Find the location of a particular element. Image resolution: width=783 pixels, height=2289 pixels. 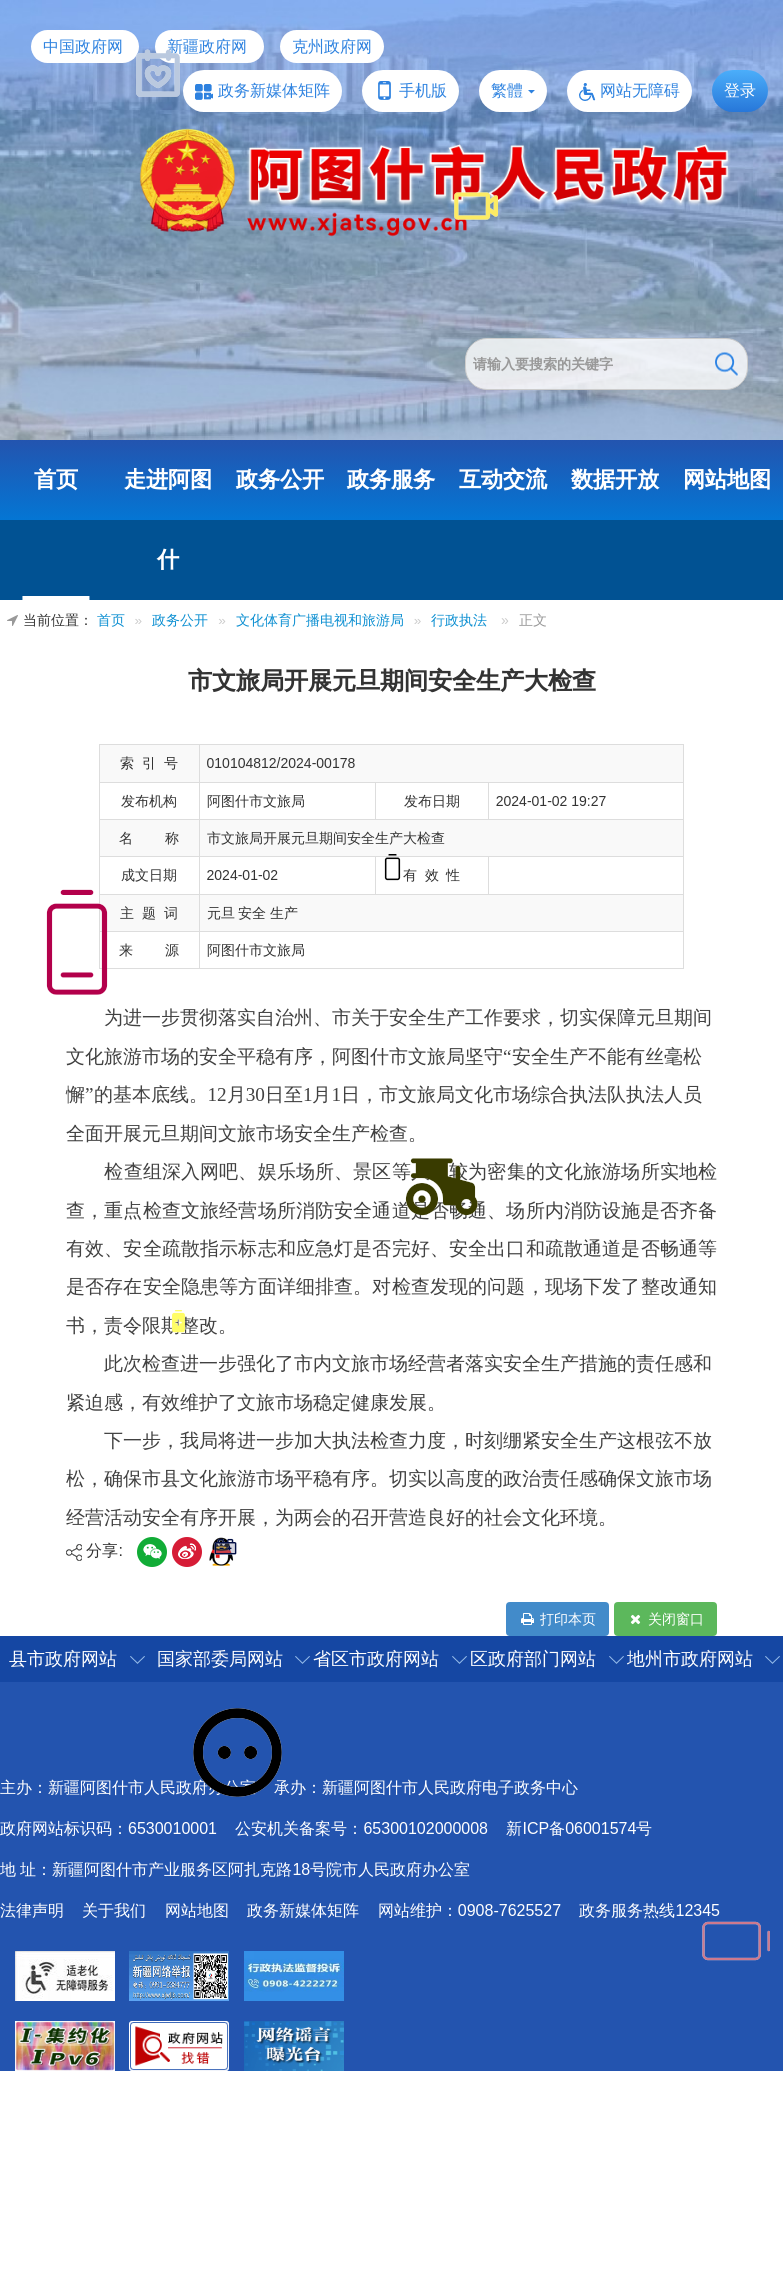

access farming or agriculture features is located at coordinates (440, 1185).